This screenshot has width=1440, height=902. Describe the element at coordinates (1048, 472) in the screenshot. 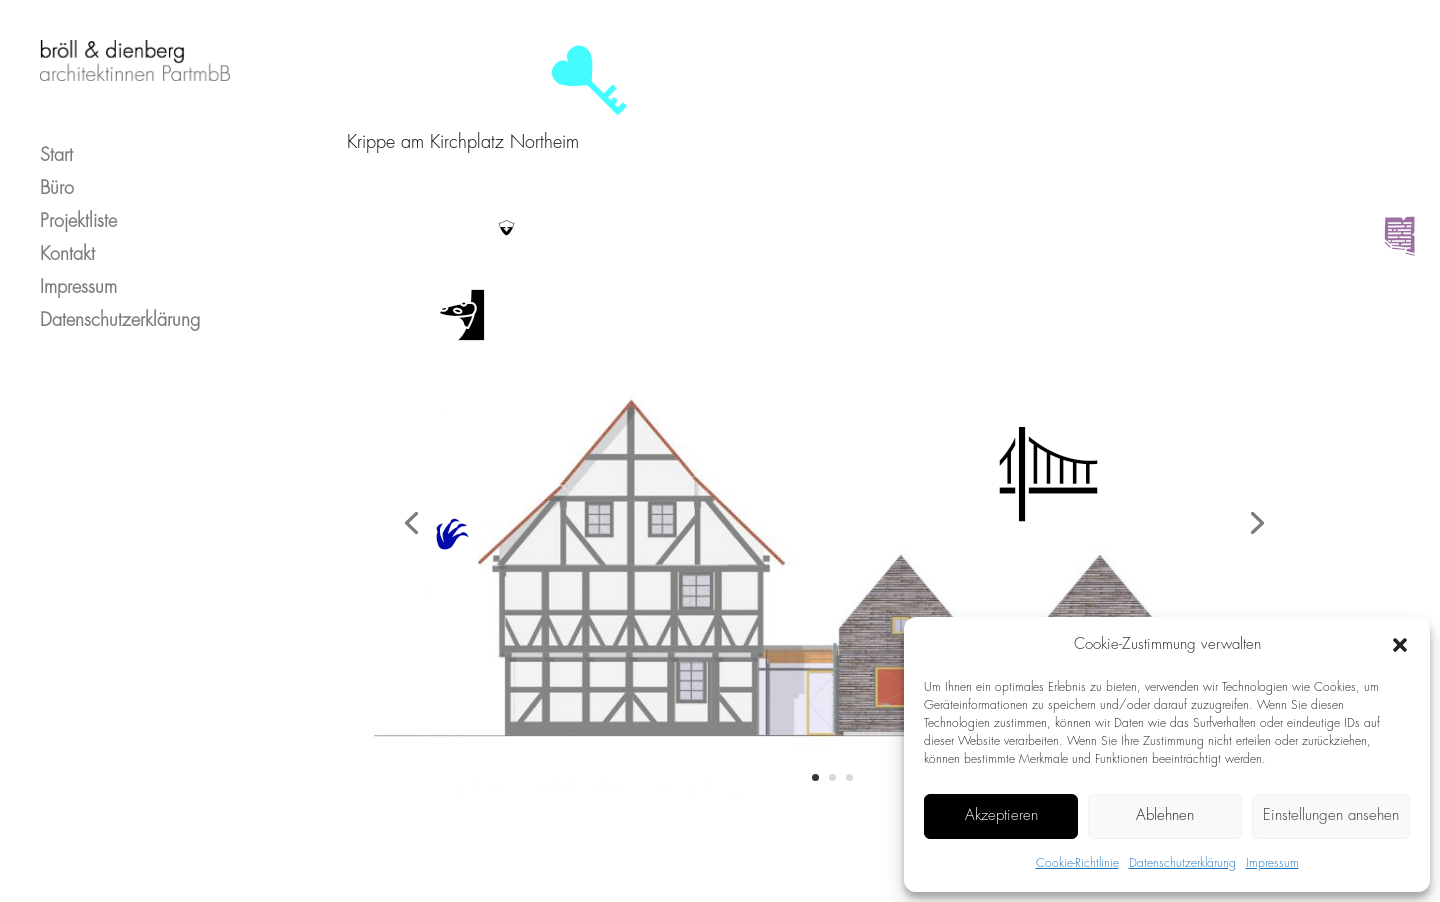

I see `view bridge or infrastructure locations` at that location.